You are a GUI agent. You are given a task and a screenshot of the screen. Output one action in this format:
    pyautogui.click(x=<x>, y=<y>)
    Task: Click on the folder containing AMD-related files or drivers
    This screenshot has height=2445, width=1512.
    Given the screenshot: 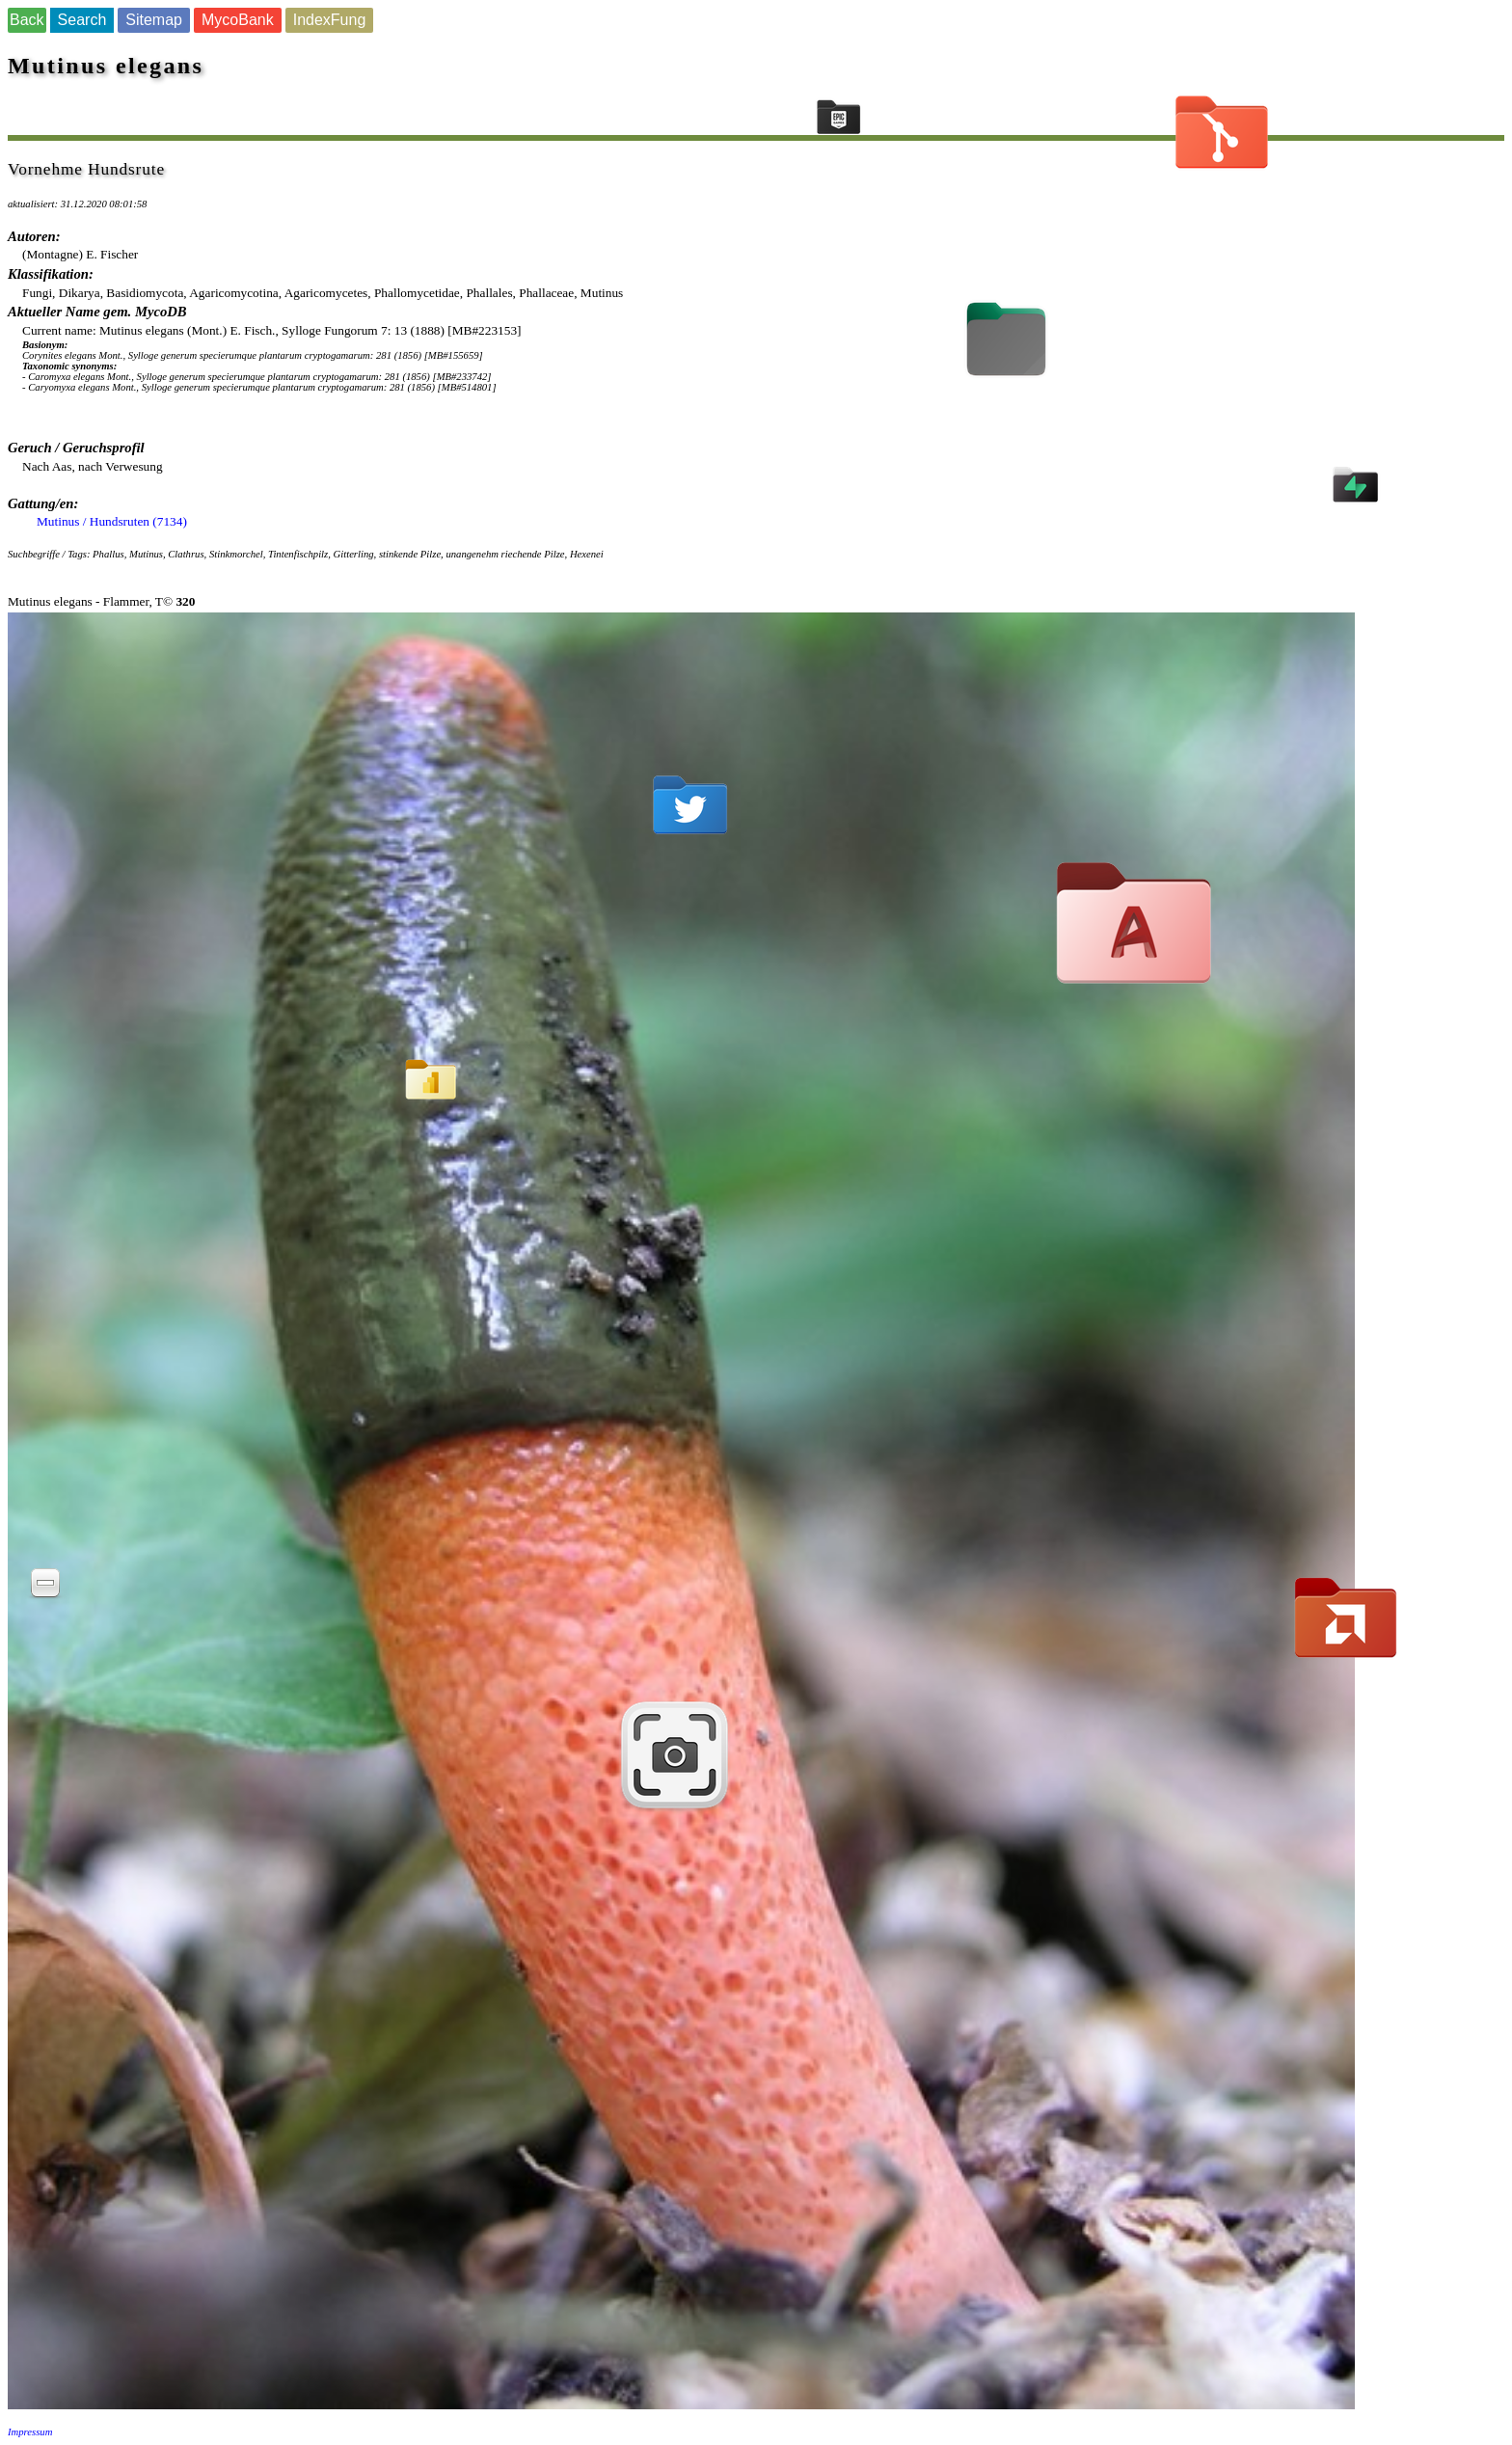 What is the action you would take?
    pyautogui.click(x=1345, y=1620)
    